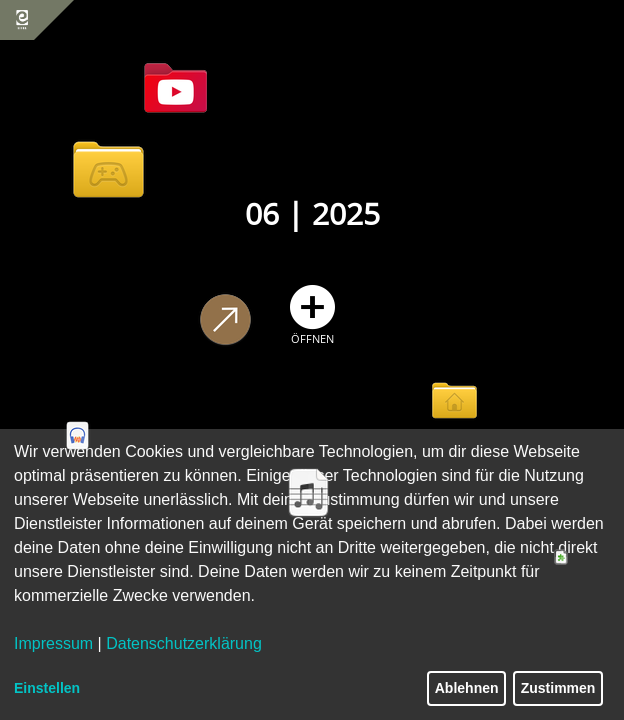 This screenshot has width=624, height=720. Describe the element at coordinates (561, 557) in the screenshot. I see `an openoffice extension or add-on file` at that location.